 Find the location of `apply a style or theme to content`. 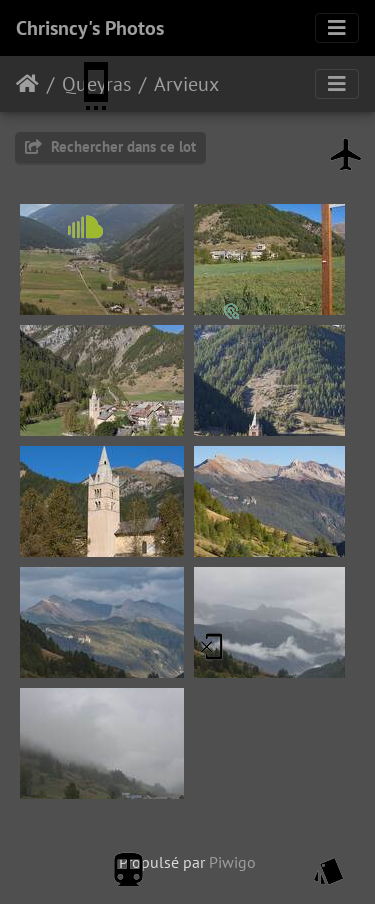

apply a style or theme to content is located at coordinates (329, 871).